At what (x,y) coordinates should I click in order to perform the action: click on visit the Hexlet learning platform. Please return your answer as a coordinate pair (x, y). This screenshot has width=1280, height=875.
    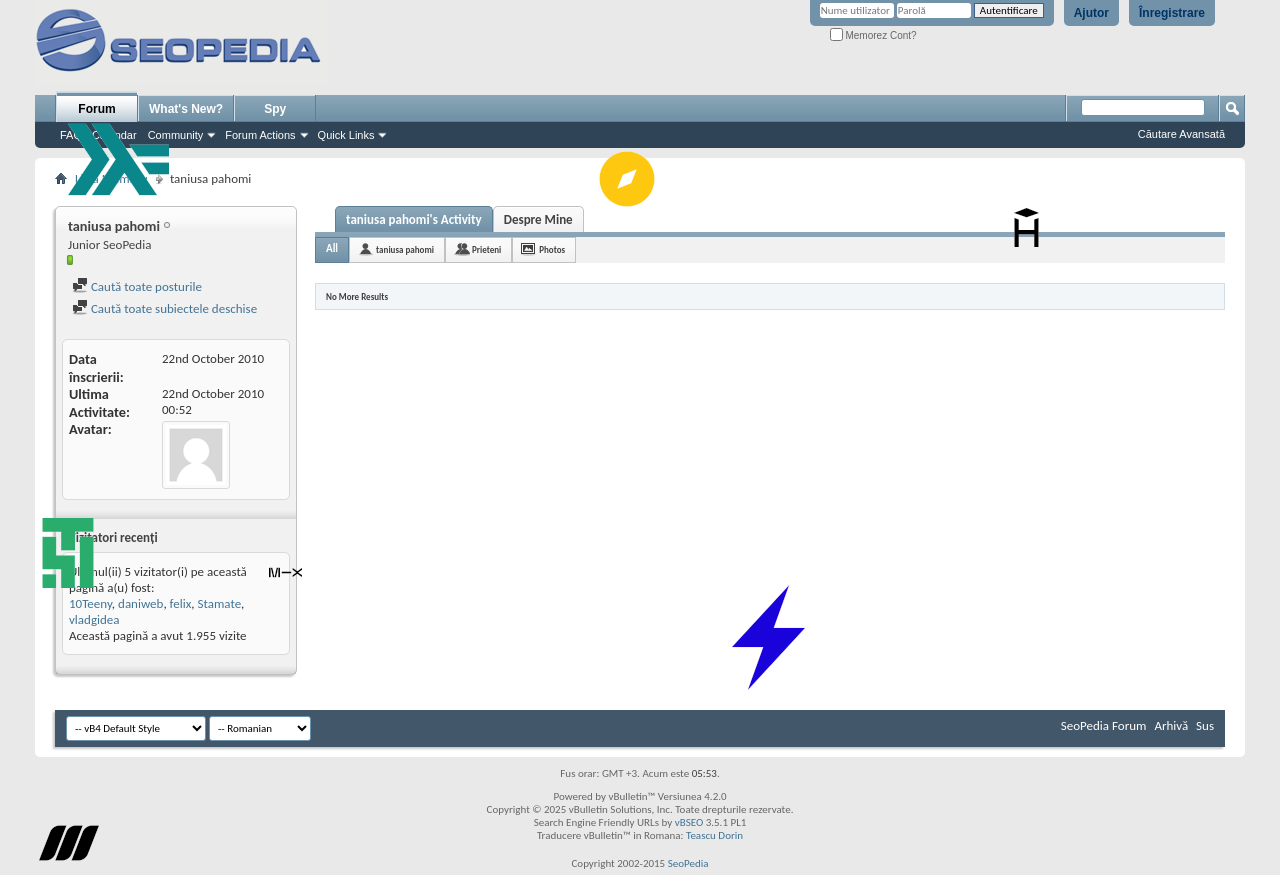
    Looking at the image, I should click on (1026, 227).